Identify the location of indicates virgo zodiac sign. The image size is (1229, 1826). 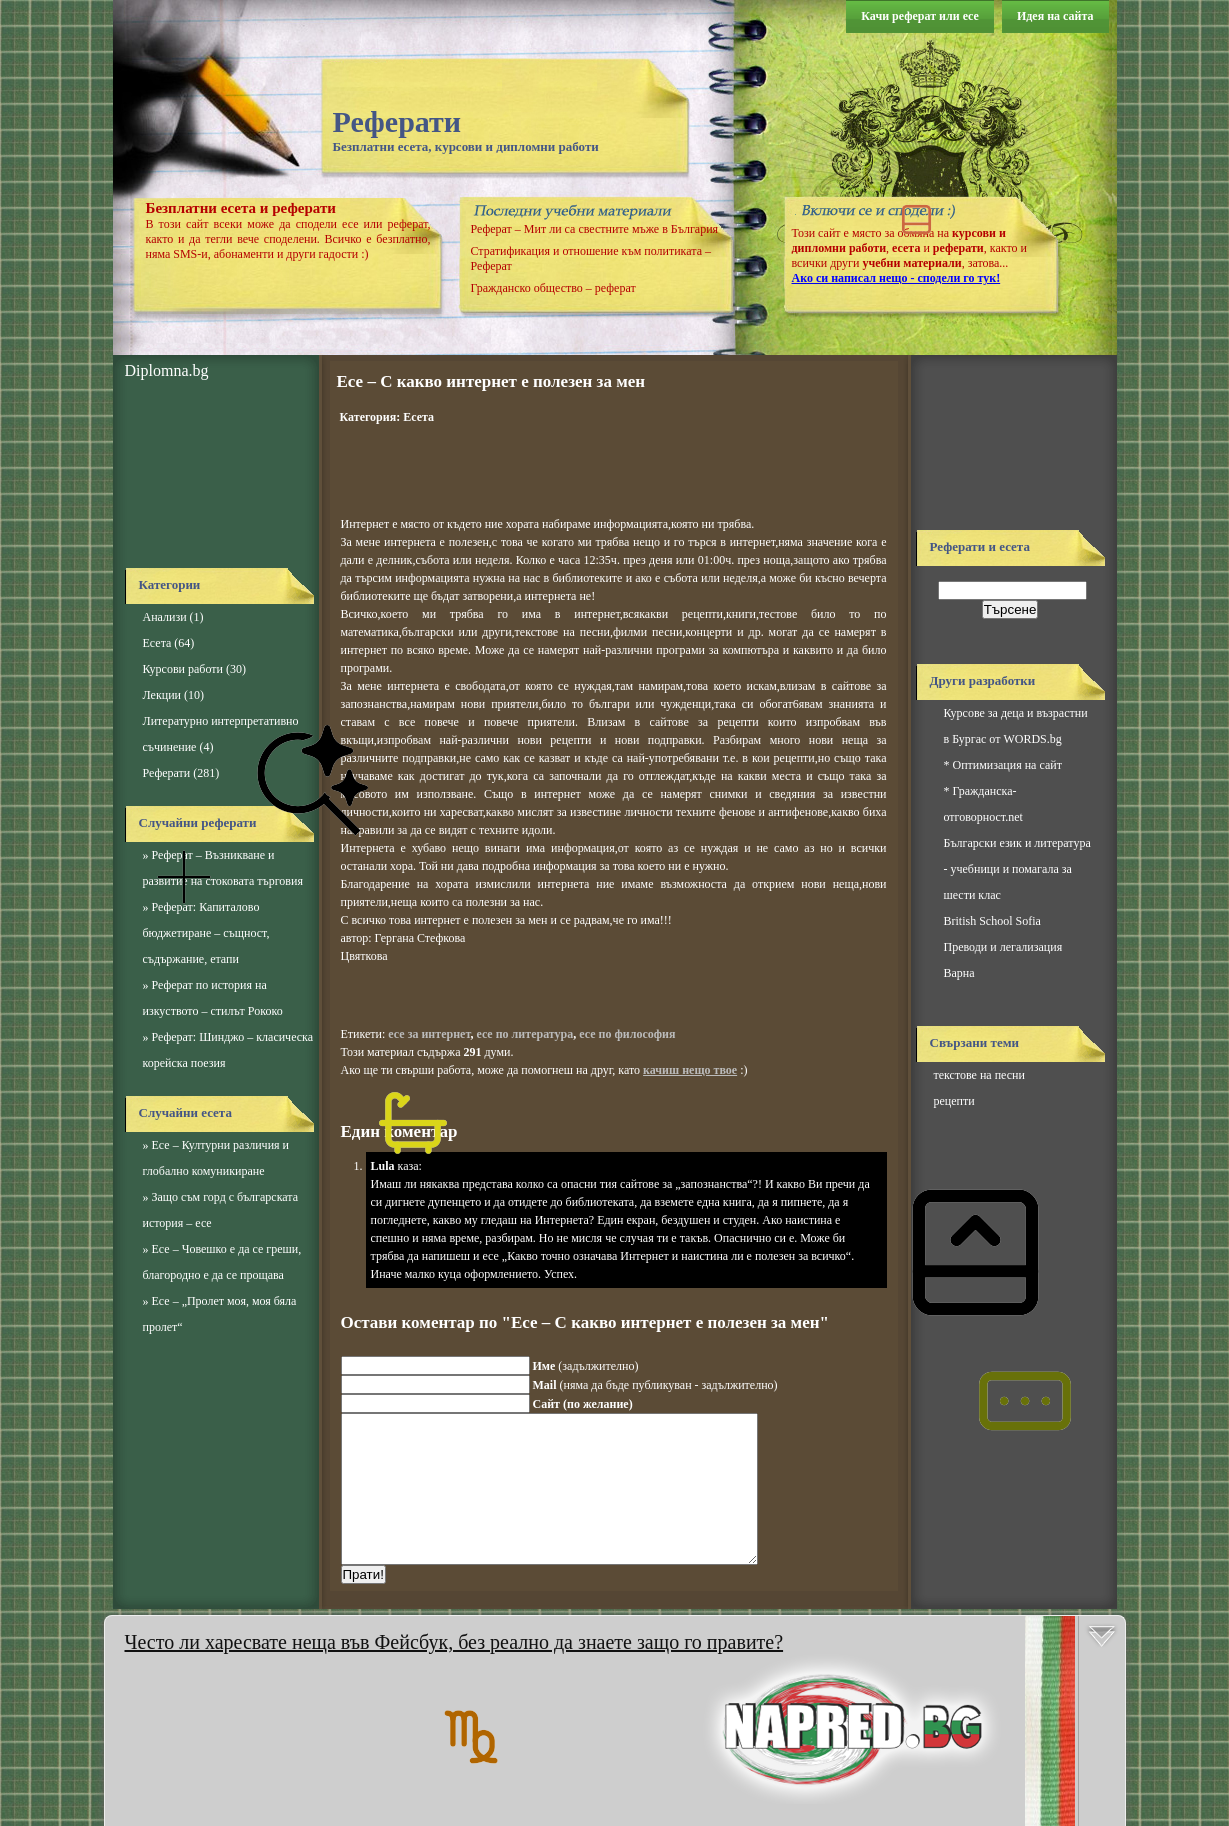
(472, 1735).